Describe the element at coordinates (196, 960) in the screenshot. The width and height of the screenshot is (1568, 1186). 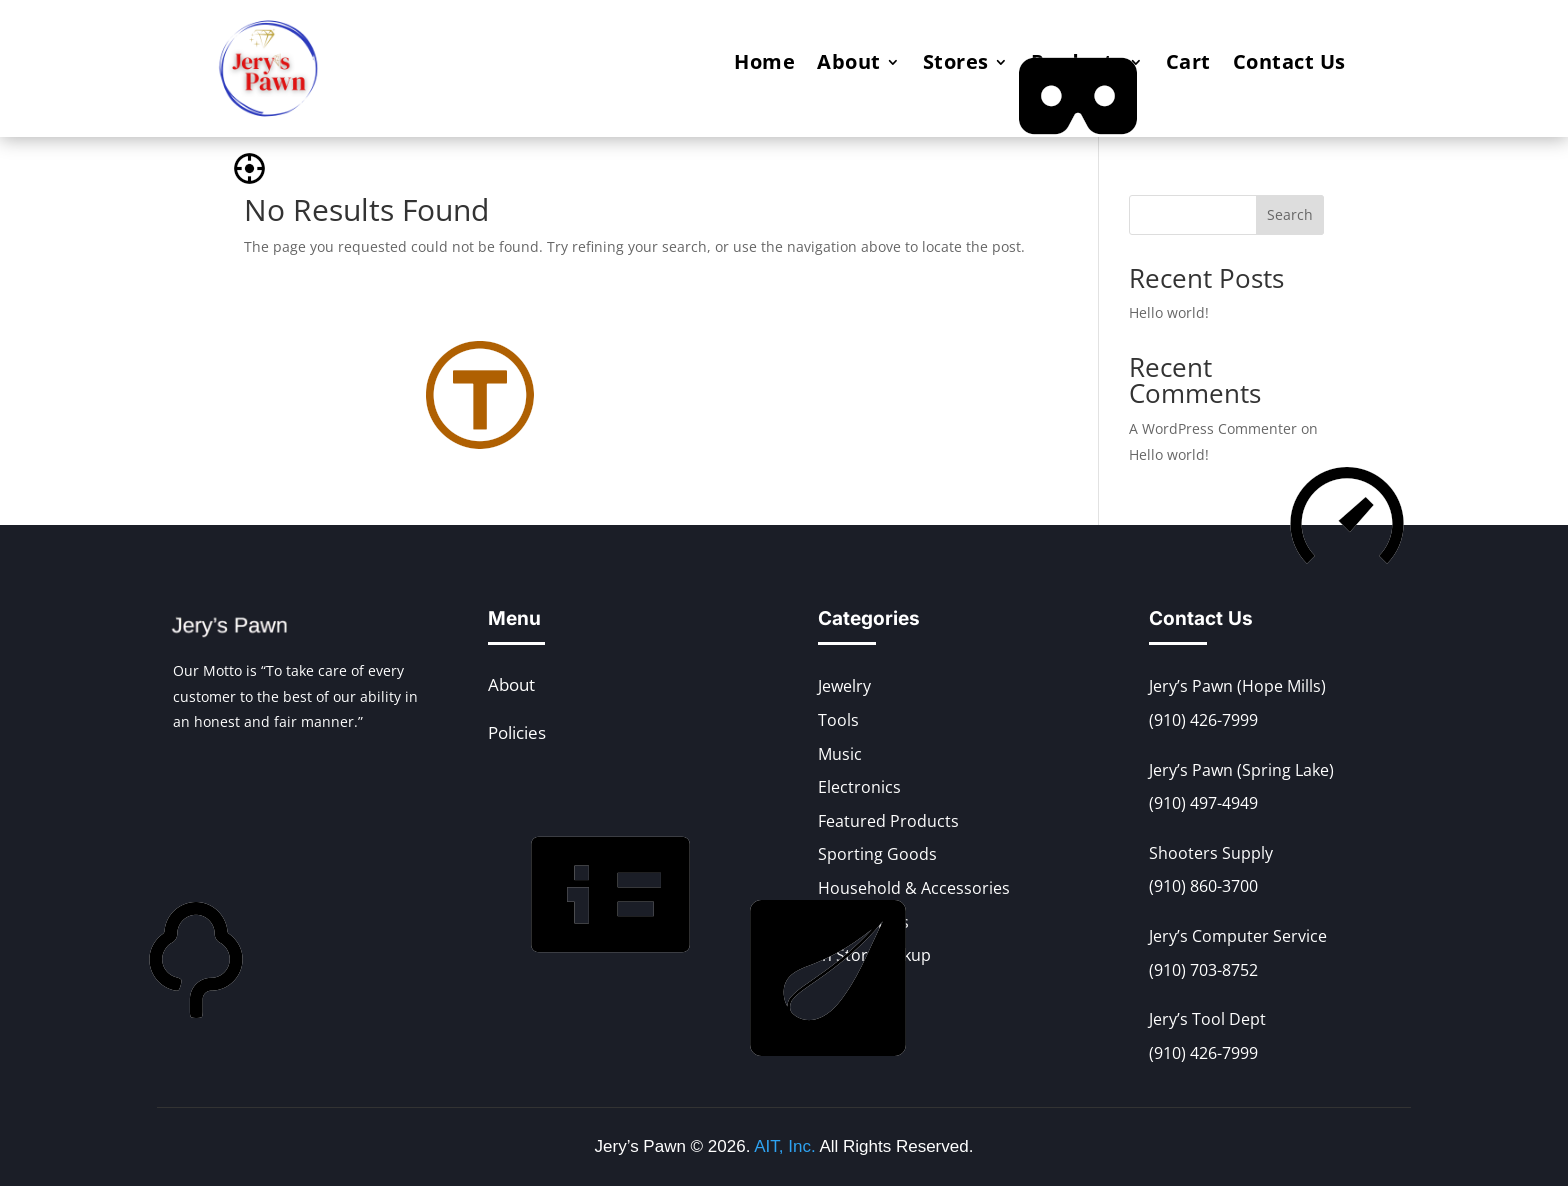
I see `open the gumtree app` at that location.